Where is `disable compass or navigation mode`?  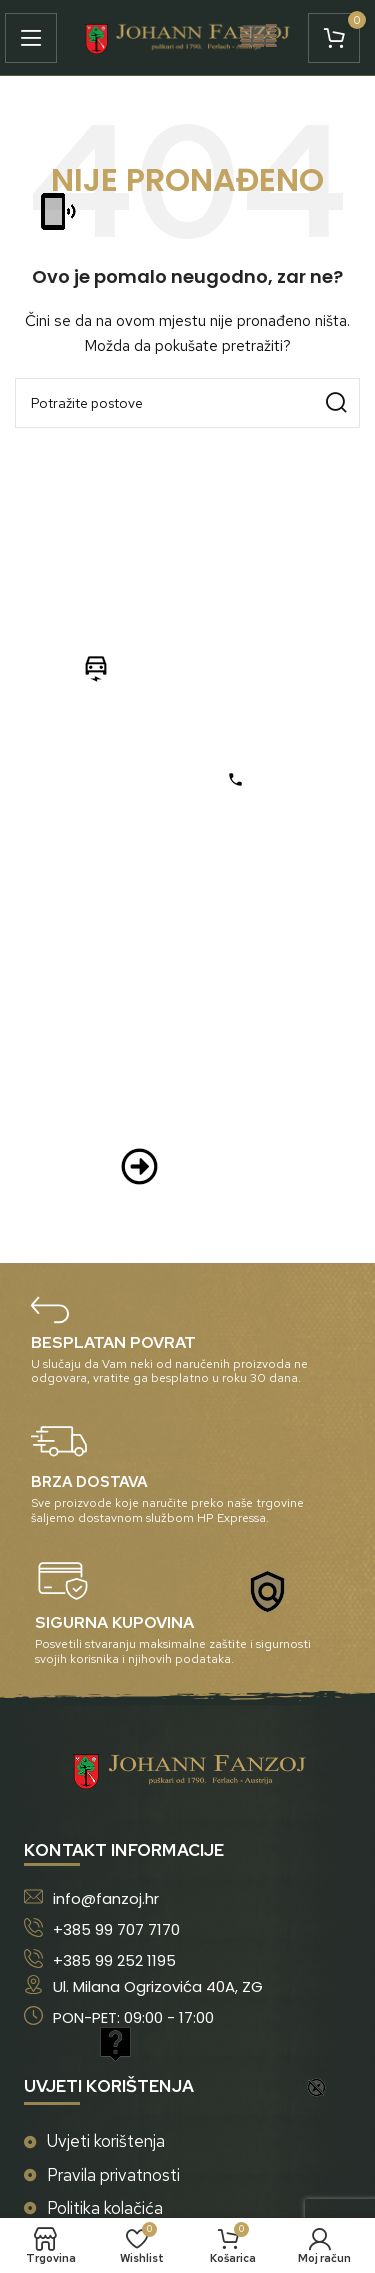
disable compass or navigation mode is located at coordinates (316, 2087).